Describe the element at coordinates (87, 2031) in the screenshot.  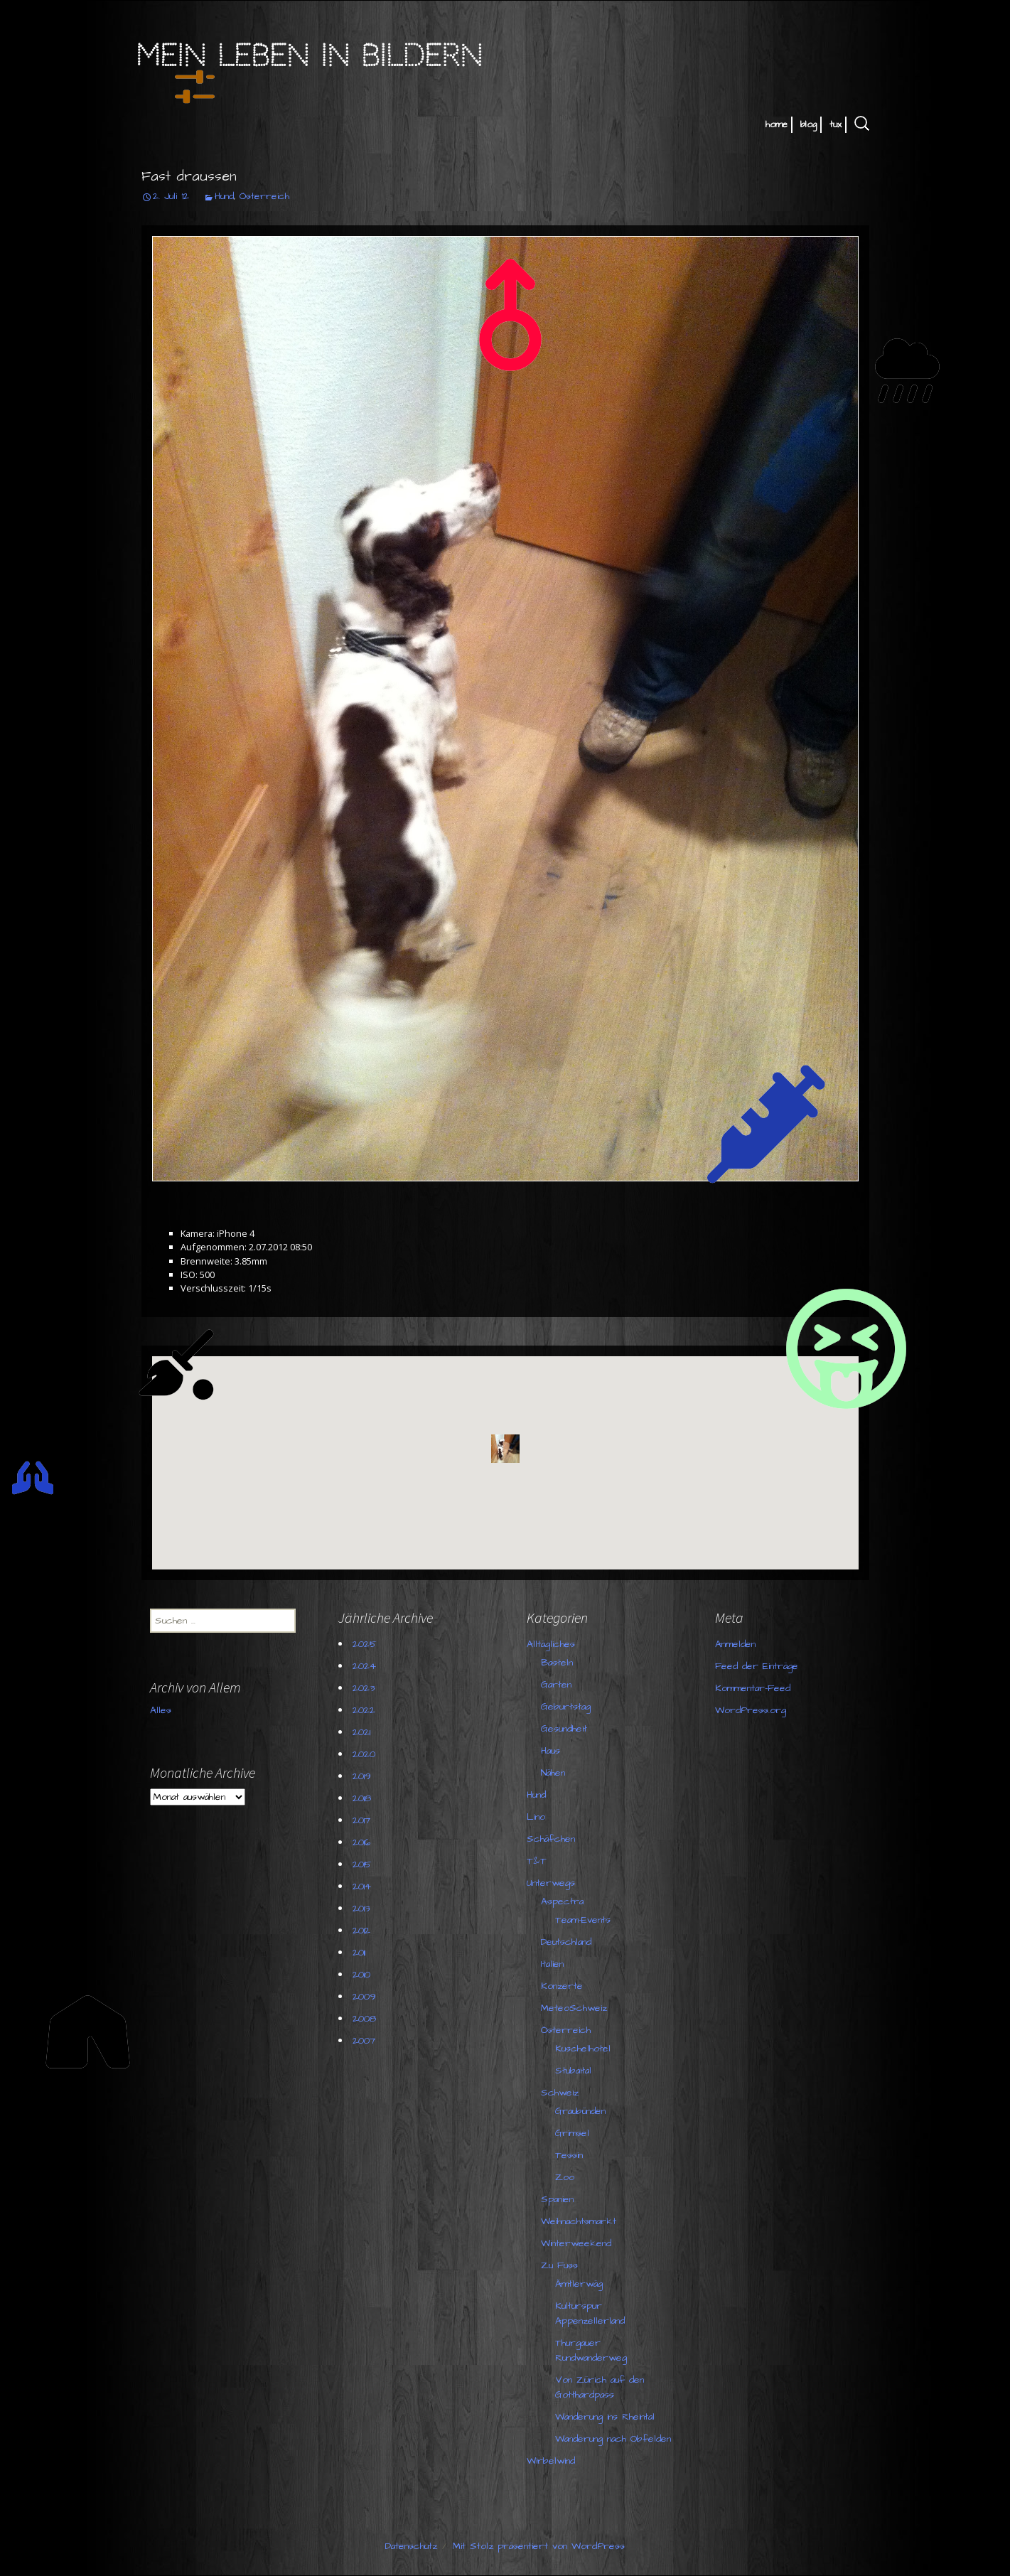
I see `access camping or outdoor activity information` at that location.